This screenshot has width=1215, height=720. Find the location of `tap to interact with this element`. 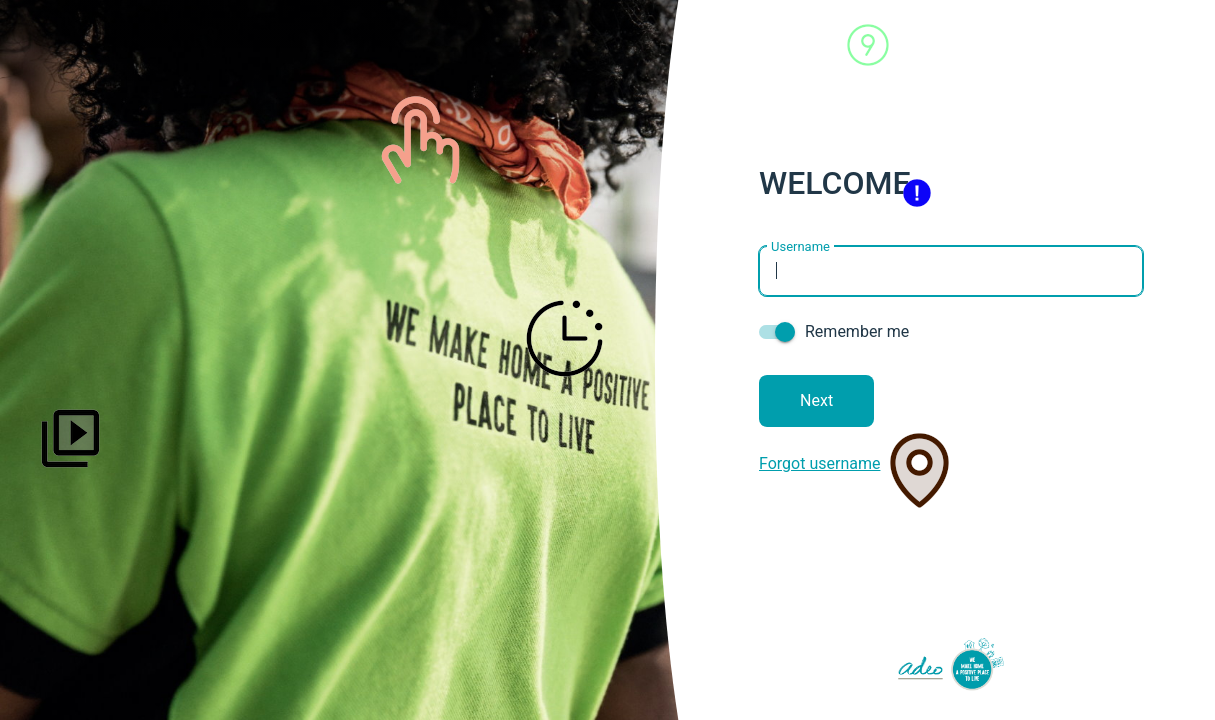

tap to interact with this element is located at coordinates (420, 141).